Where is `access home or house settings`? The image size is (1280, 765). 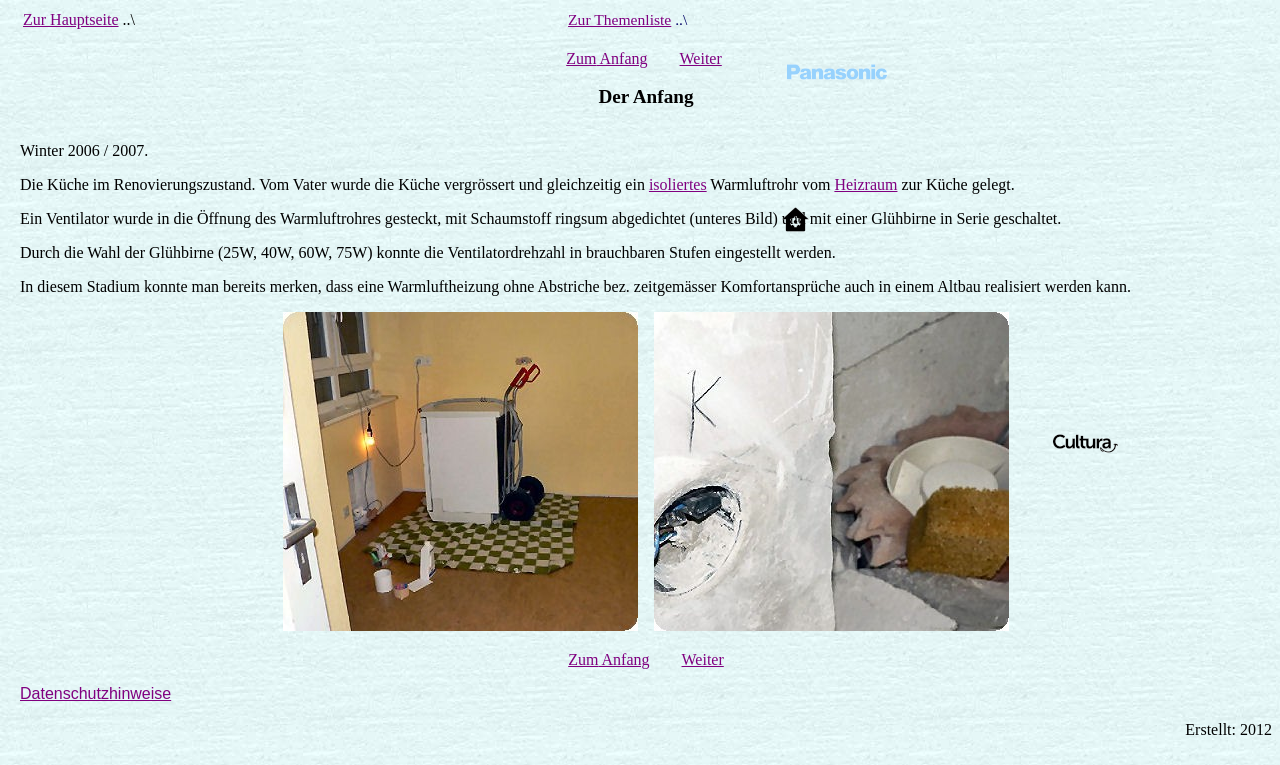
access home or house settings is located at coordinates (795, 220).